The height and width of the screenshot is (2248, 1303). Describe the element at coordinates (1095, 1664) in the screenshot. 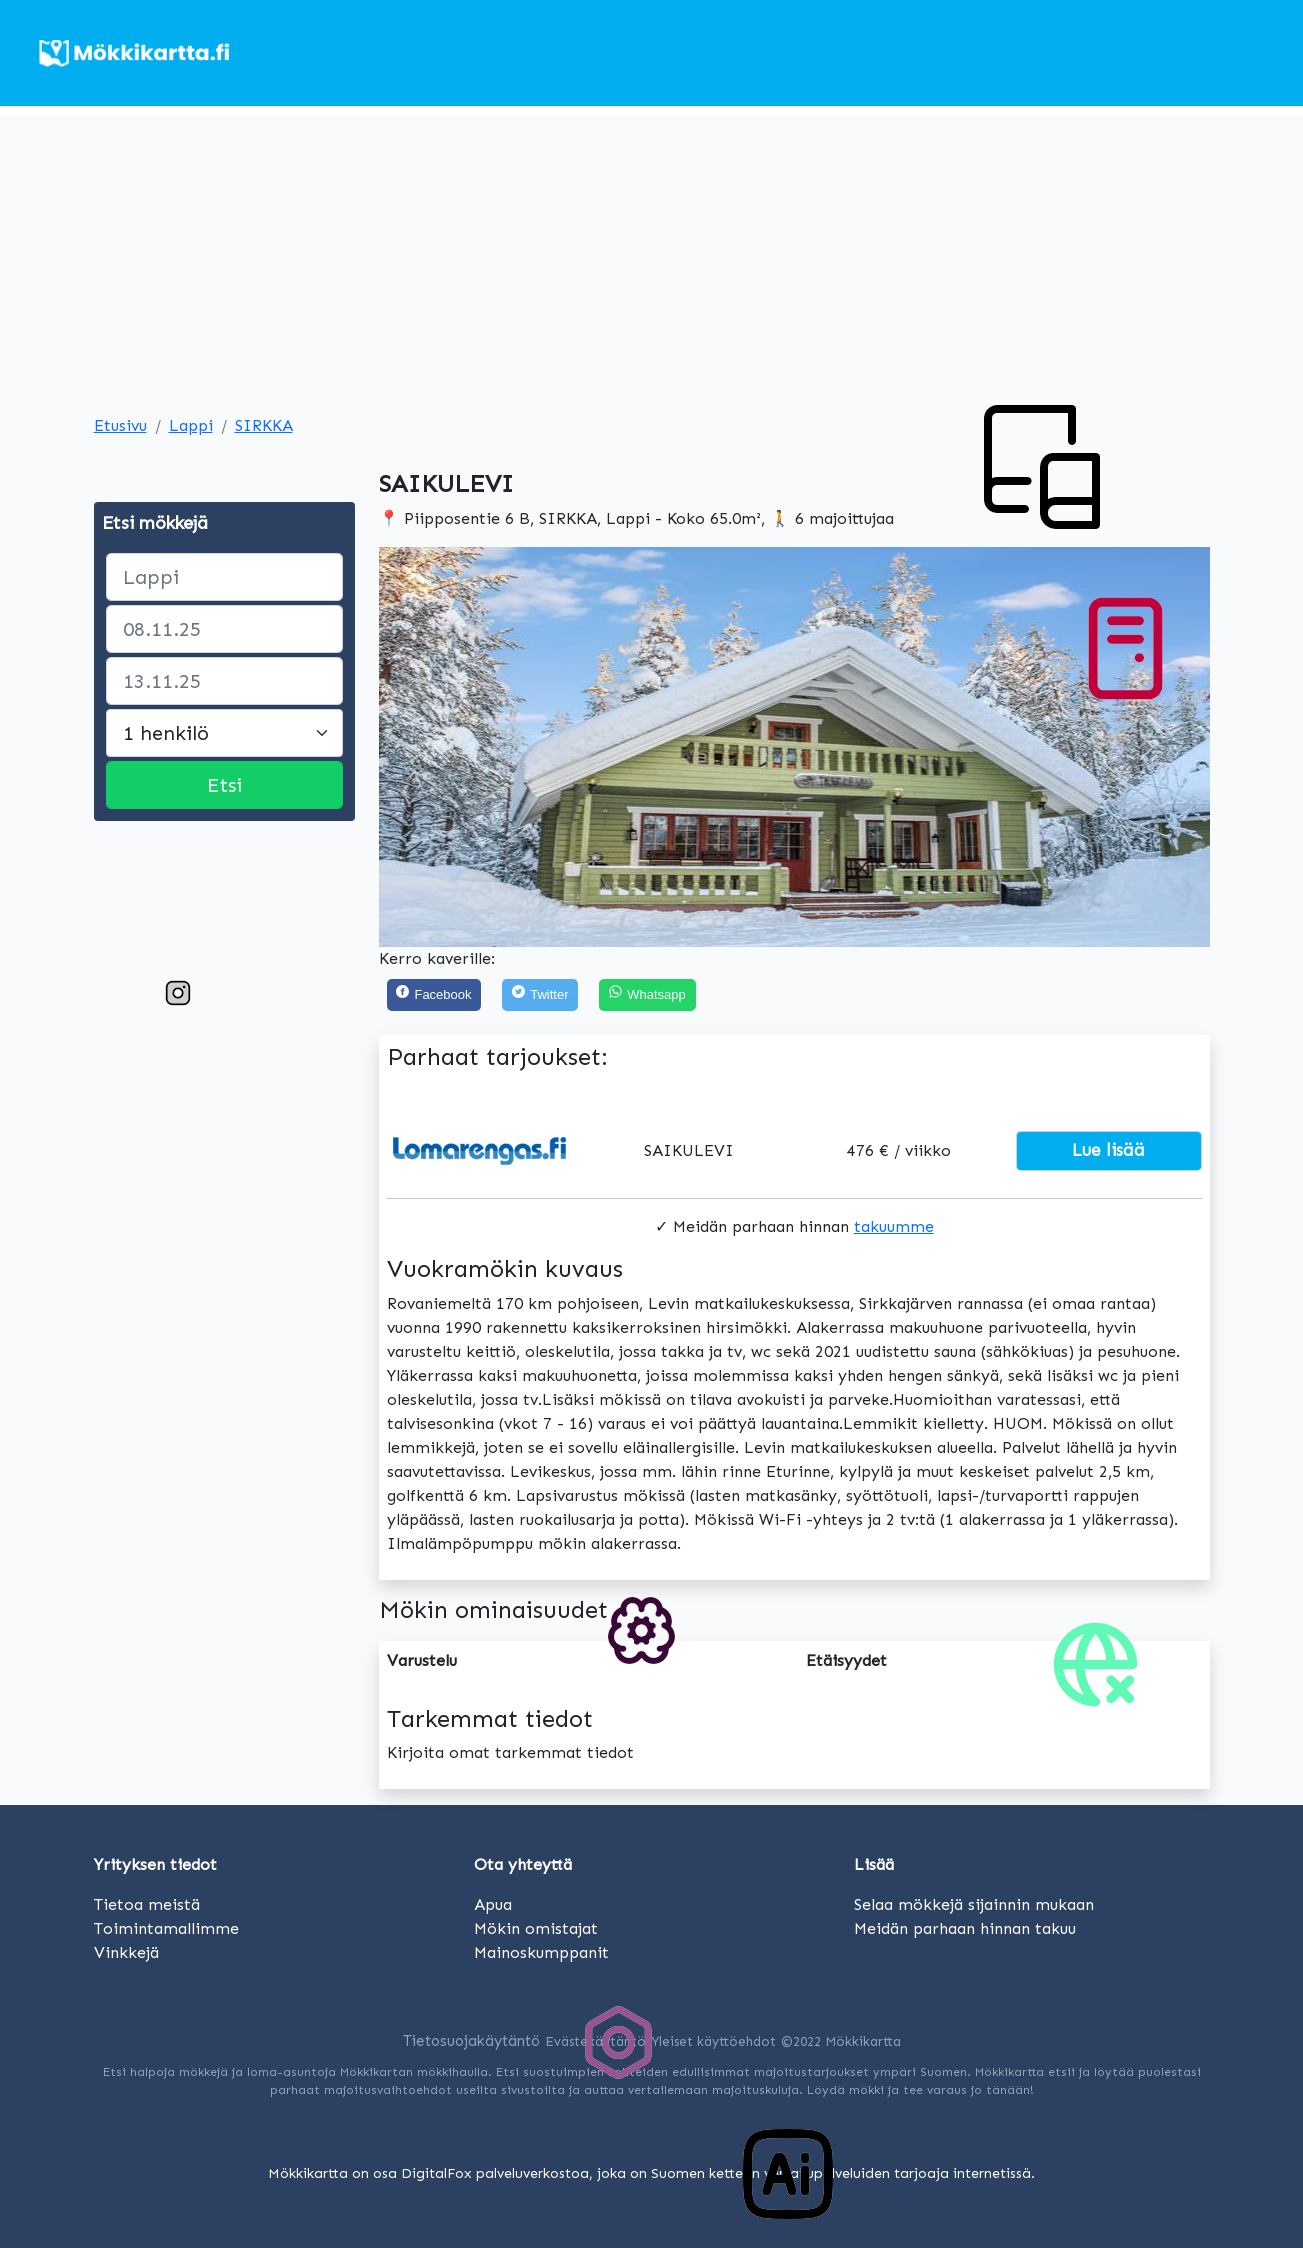

I see `no internet connection` at that location.